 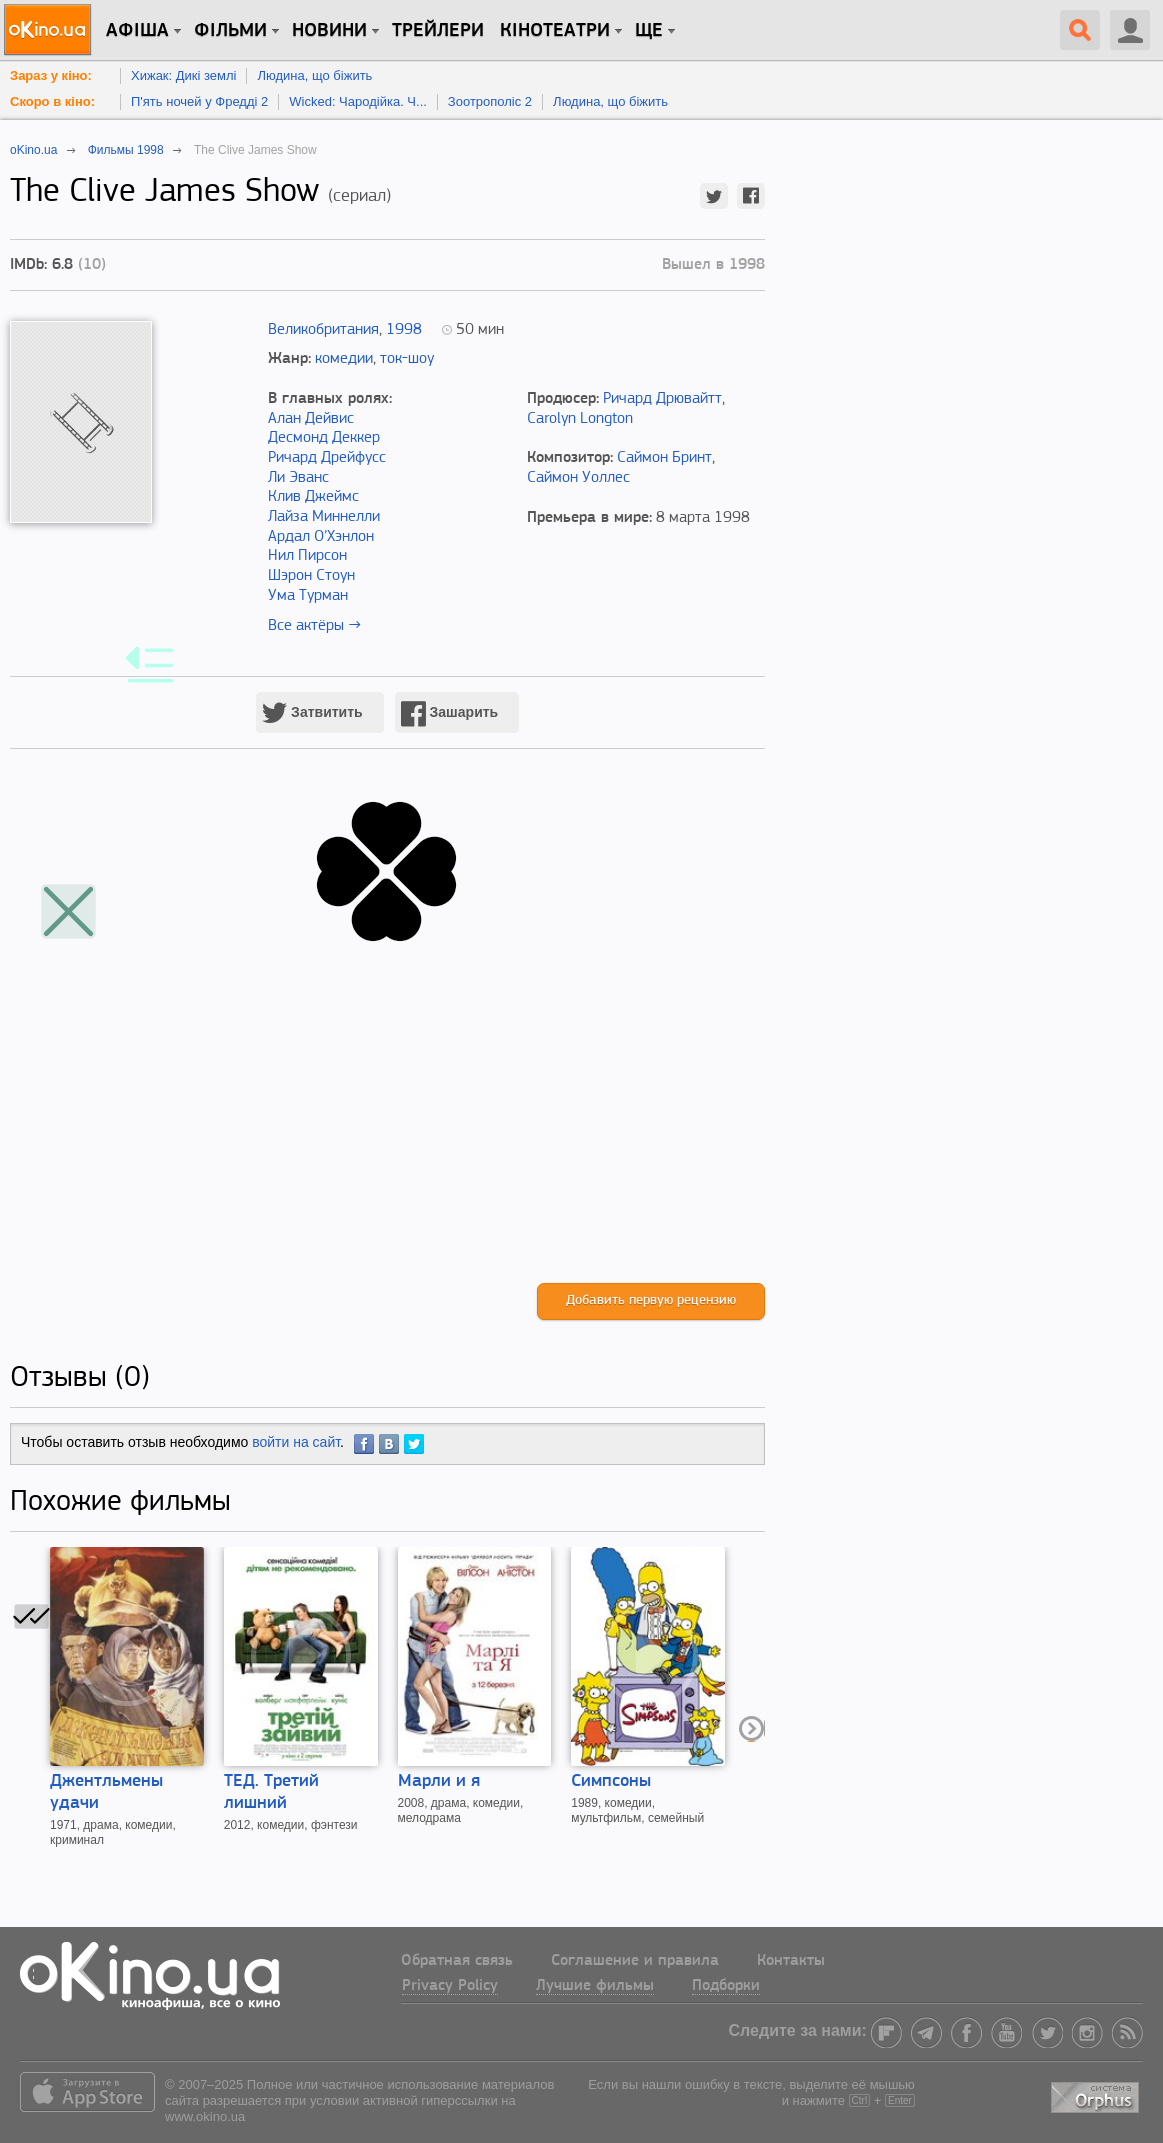 I want to click on close the current window or dialog, so click(x=68, y=911).